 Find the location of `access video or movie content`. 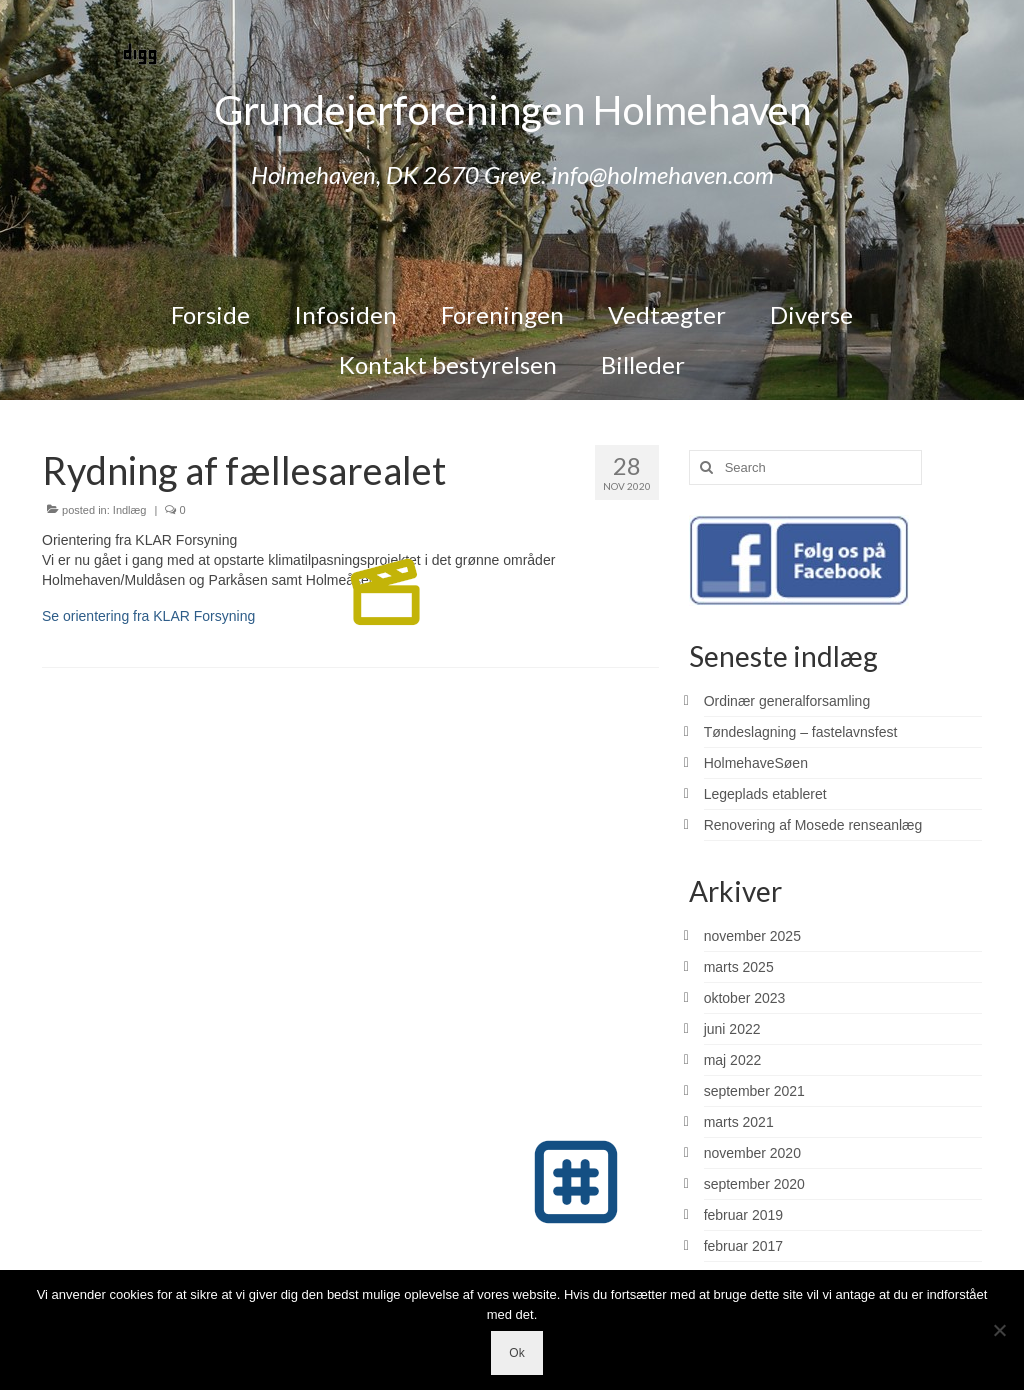

access video or movie content is located at coordinates (386, 594).